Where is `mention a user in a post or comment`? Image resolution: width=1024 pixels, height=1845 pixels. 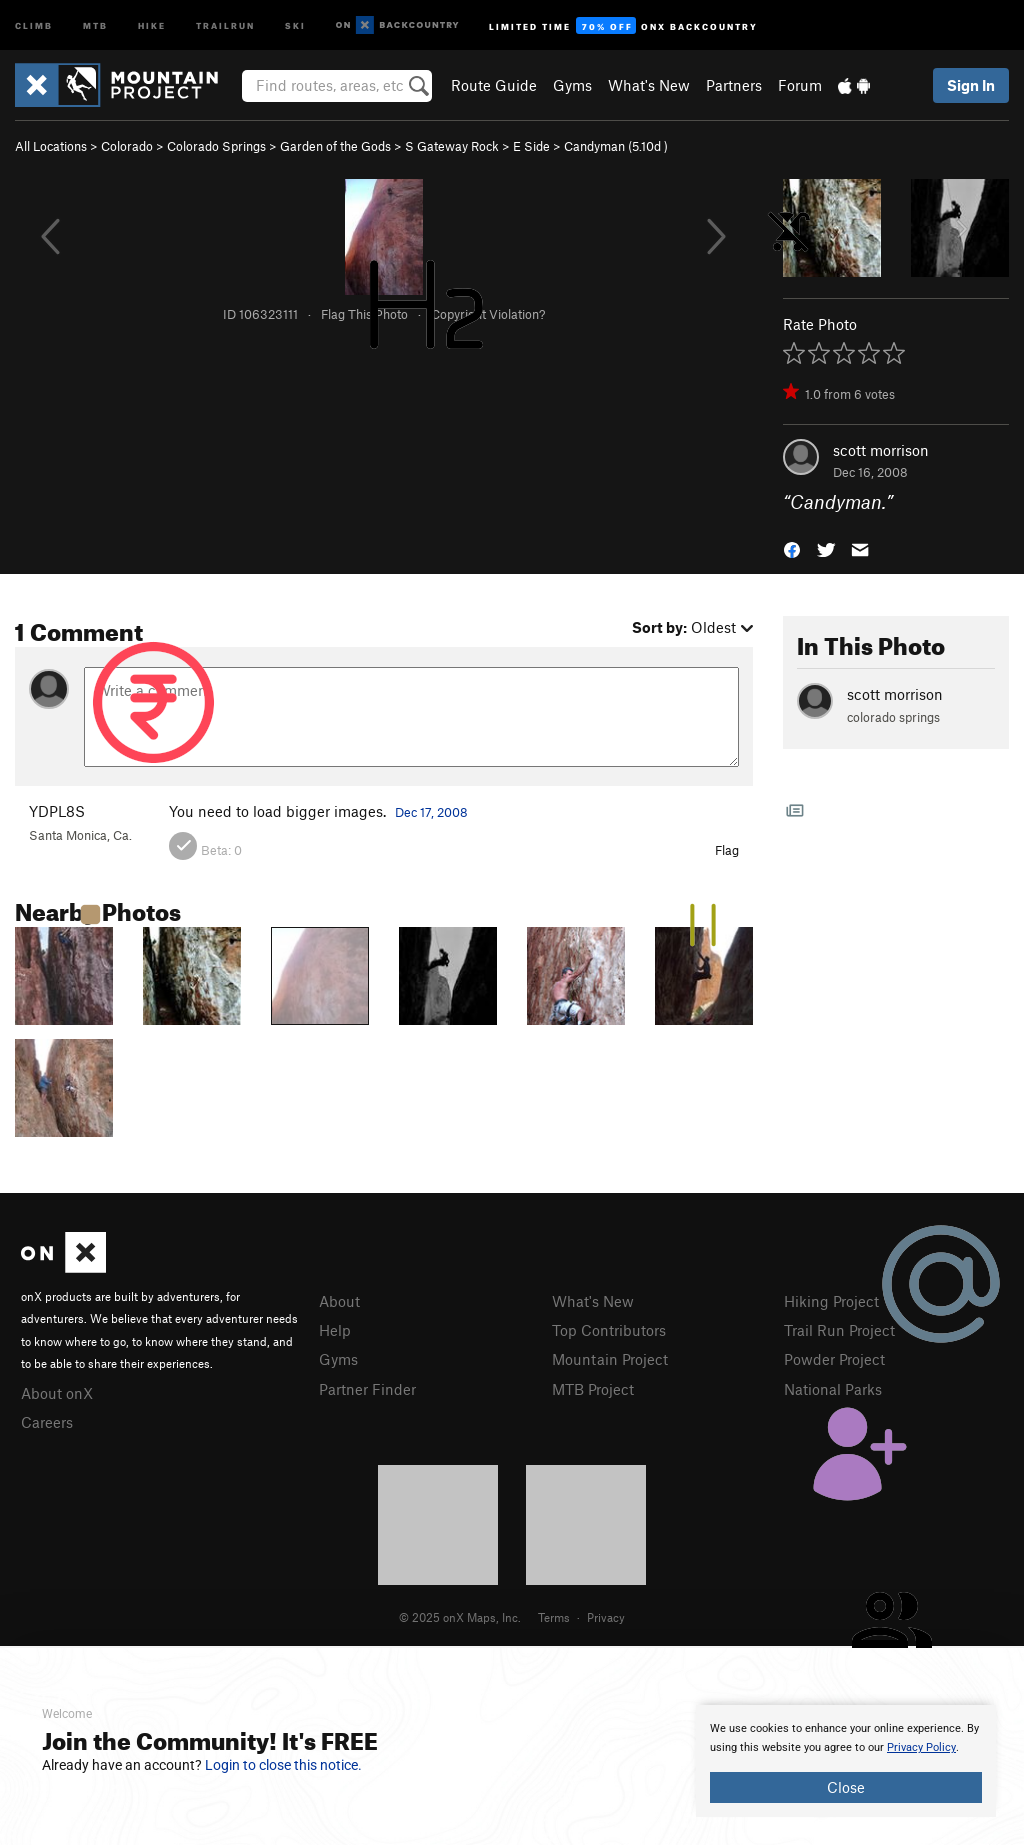 mention a user in a post or comment is located at coordinates (941, 1284).